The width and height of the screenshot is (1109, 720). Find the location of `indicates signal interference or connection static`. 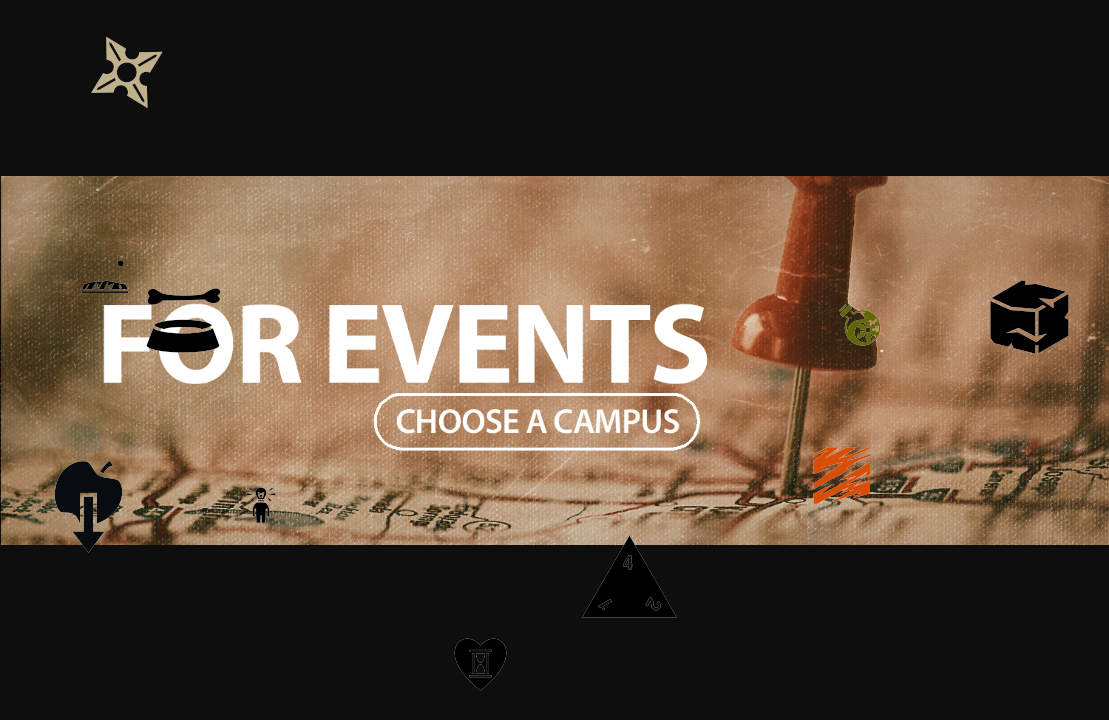

indicates signal interference or connection static is located at coordinates (841, 475).